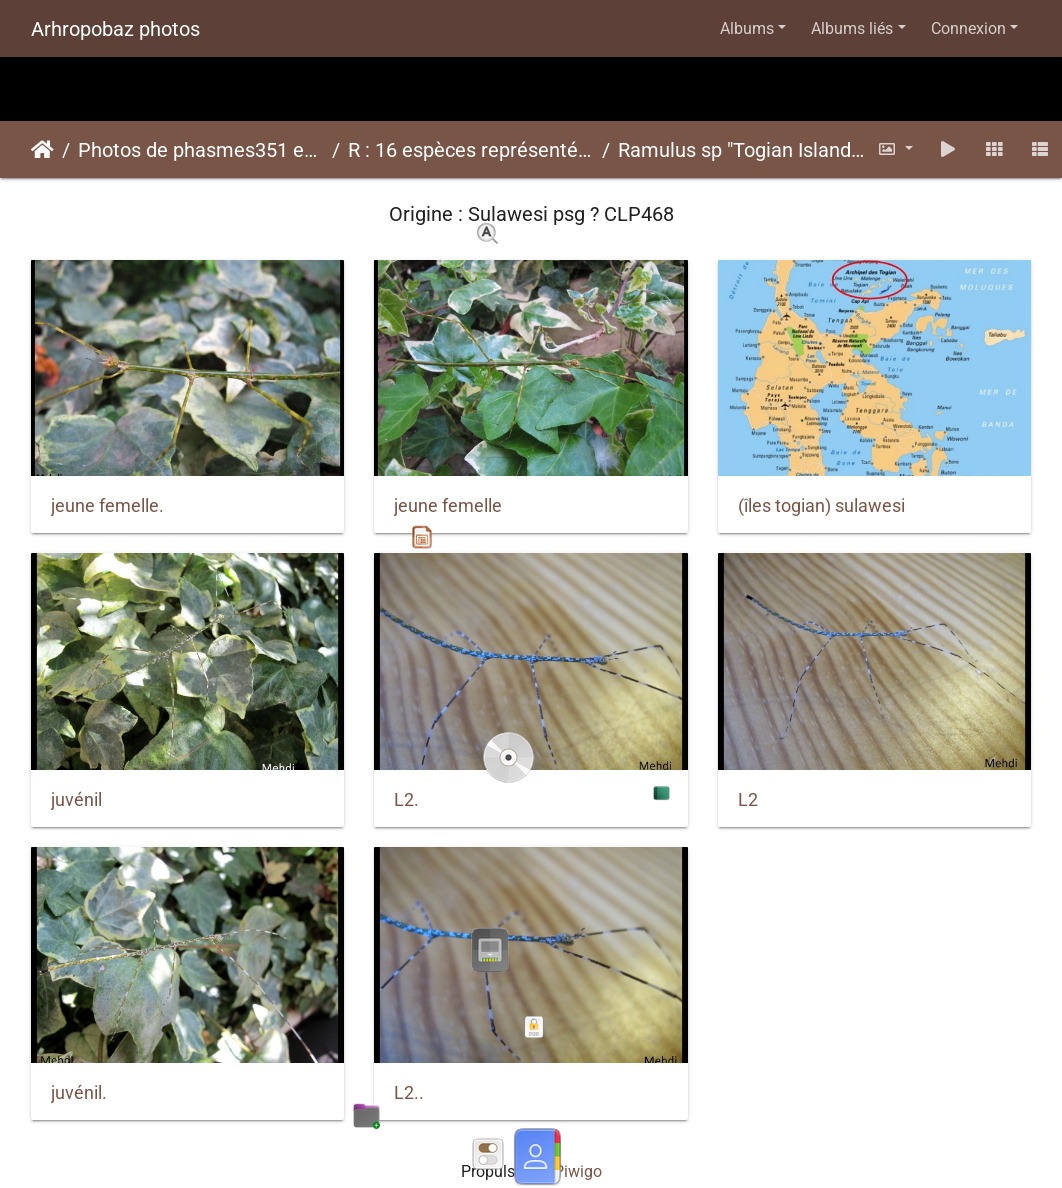  I want to click on a pgp-encrypted file, so click(534, 1027).